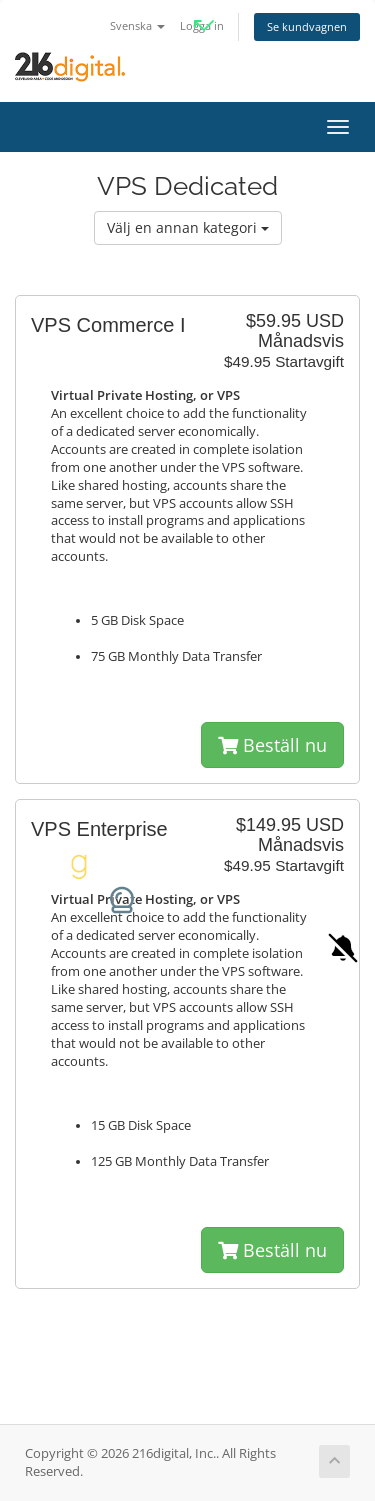 The width and height of the screenshot is (375, 1501). What do you see at coordinates (122, 900) in the screenshot?
I see `access fortune or prediction features` at bounding box center [122, 900].